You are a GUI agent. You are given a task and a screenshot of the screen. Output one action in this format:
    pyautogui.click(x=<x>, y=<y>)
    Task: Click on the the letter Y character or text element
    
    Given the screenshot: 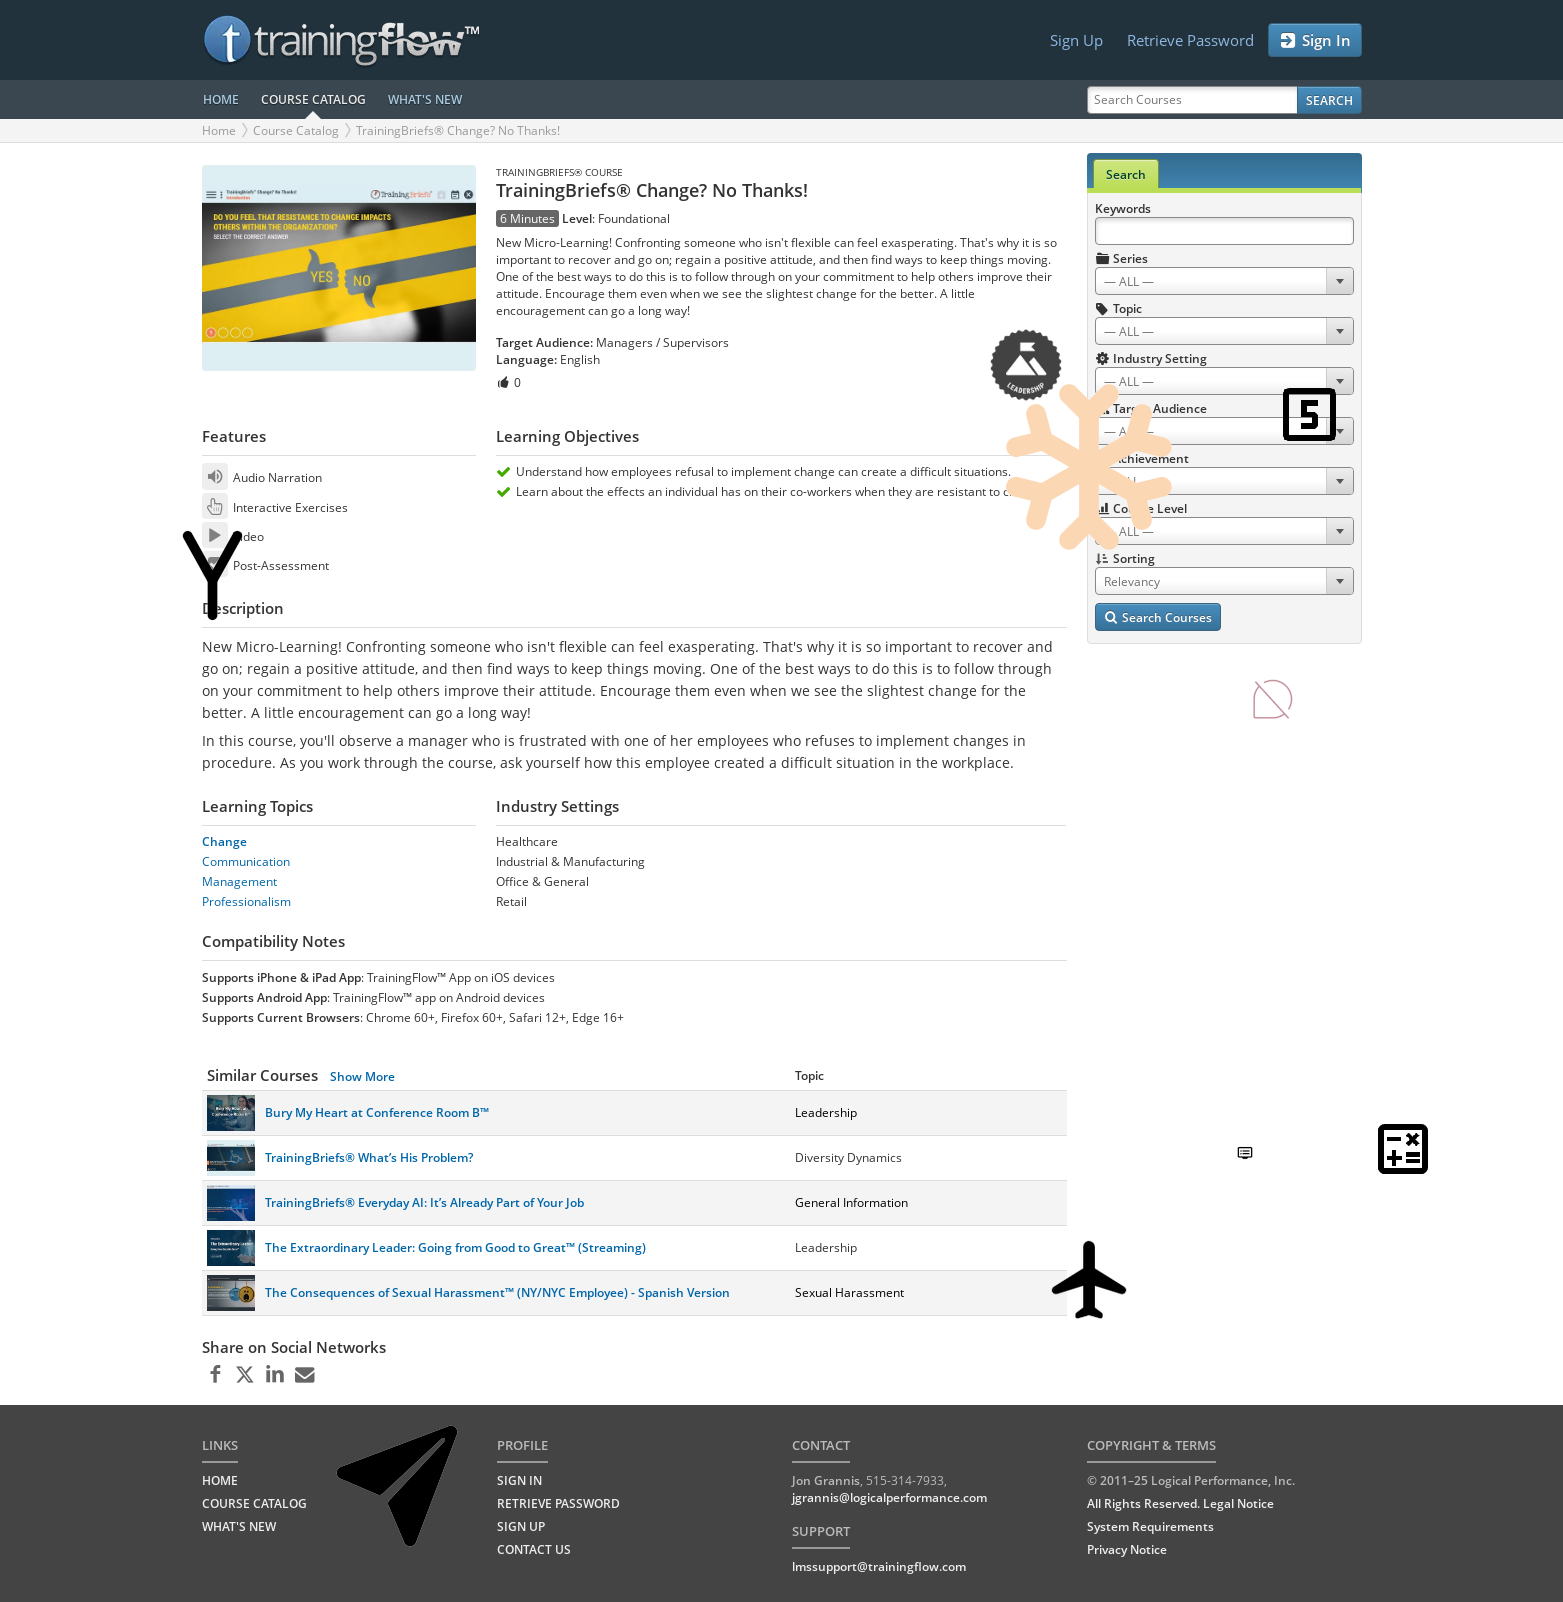 What is the action you would take?
    pyautogui.click(x=212, y=575)
    